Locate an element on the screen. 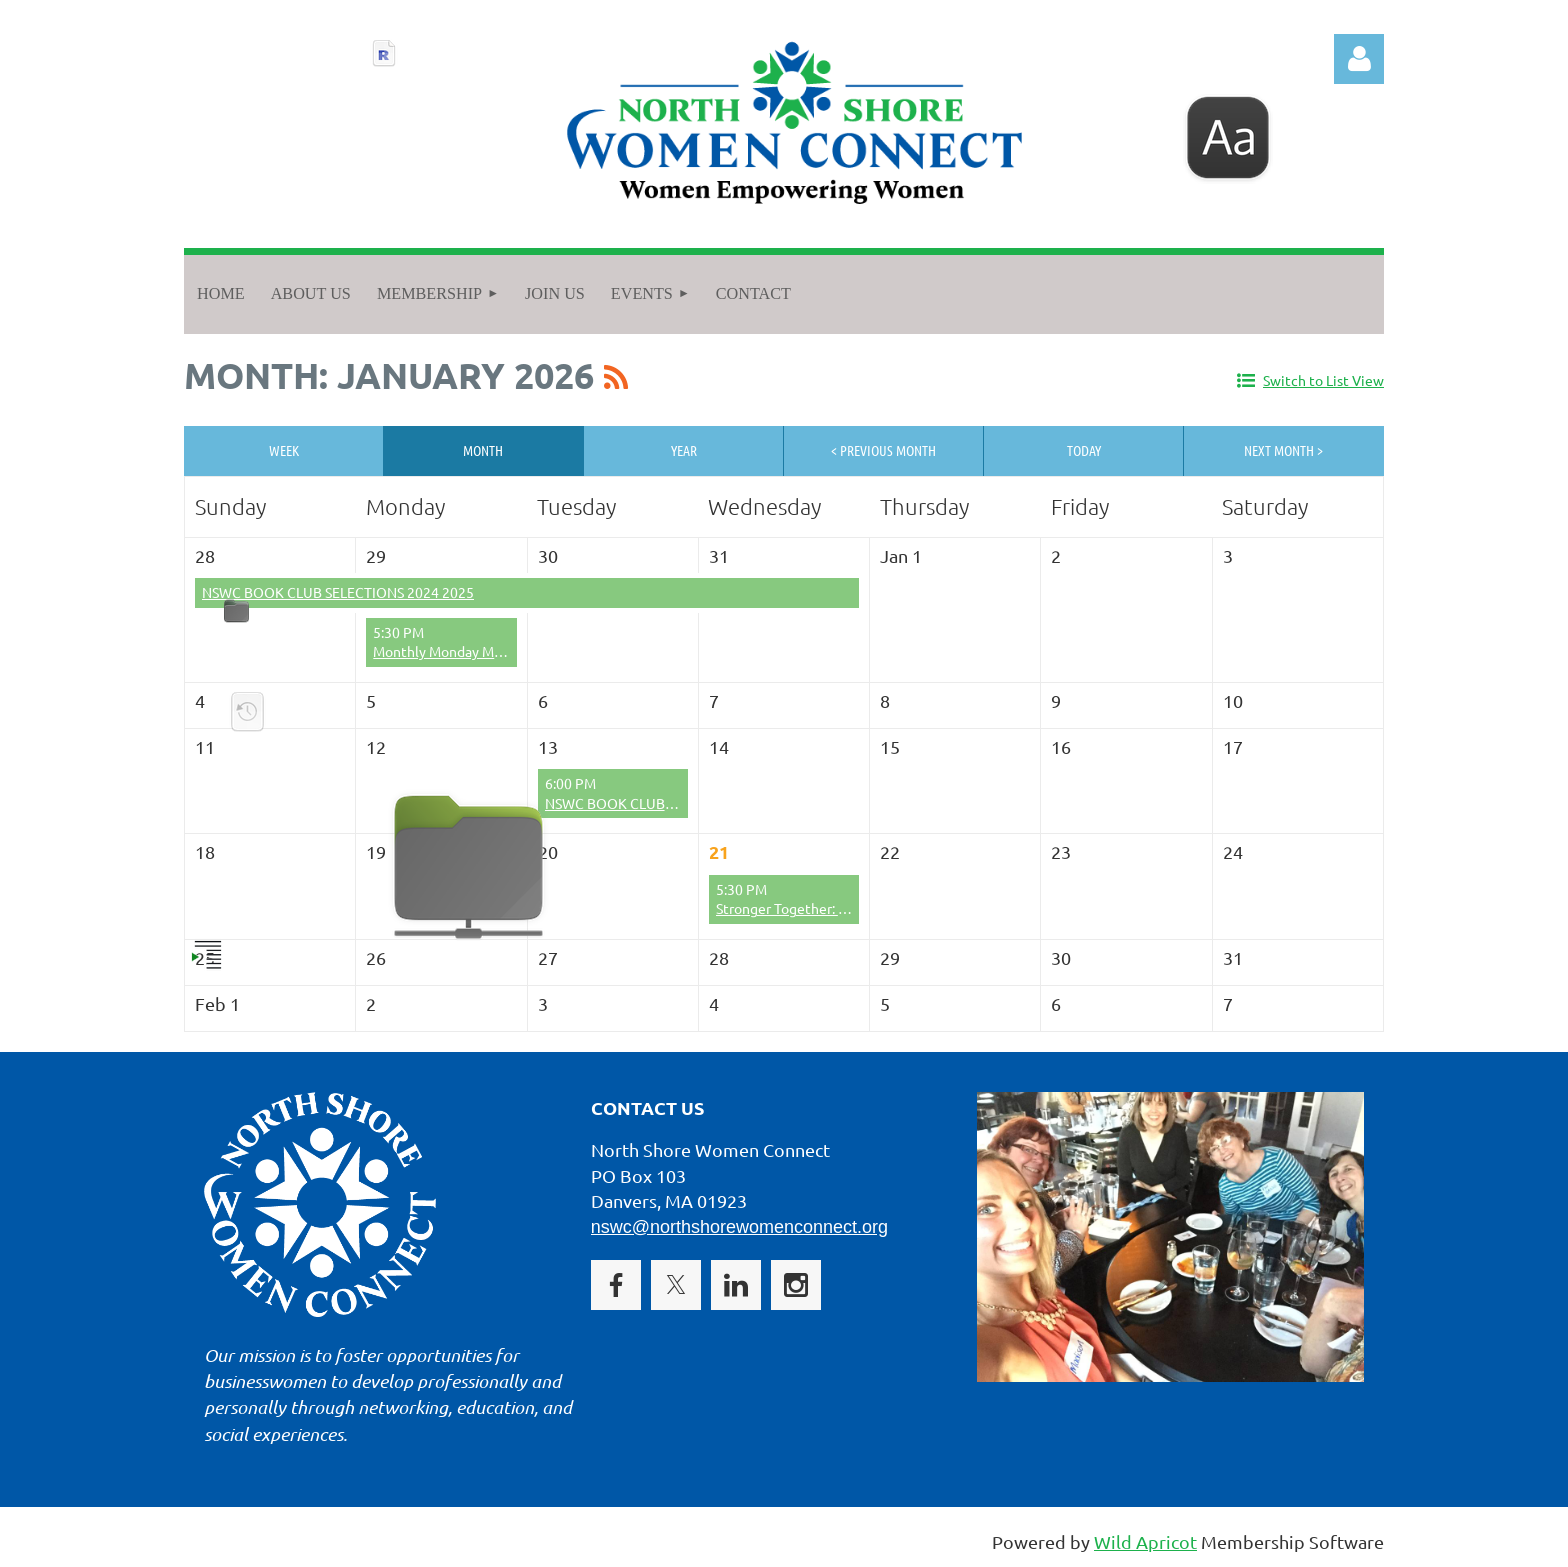 This screenshot has height=1567, width=1568. an R programming language source file is located at coordinates (384, 53).